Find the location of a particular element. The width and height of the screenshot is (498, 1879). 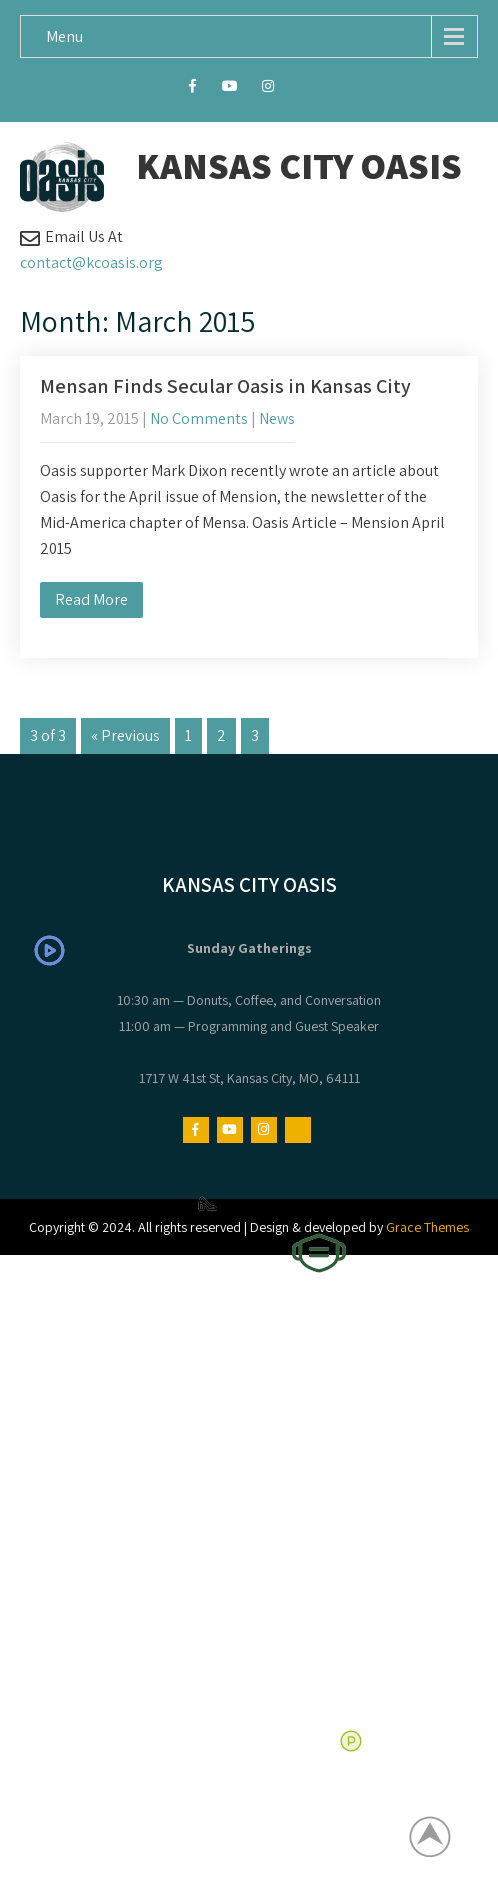

browse women's shoes or footwear is located at coordinates (207, 1204).